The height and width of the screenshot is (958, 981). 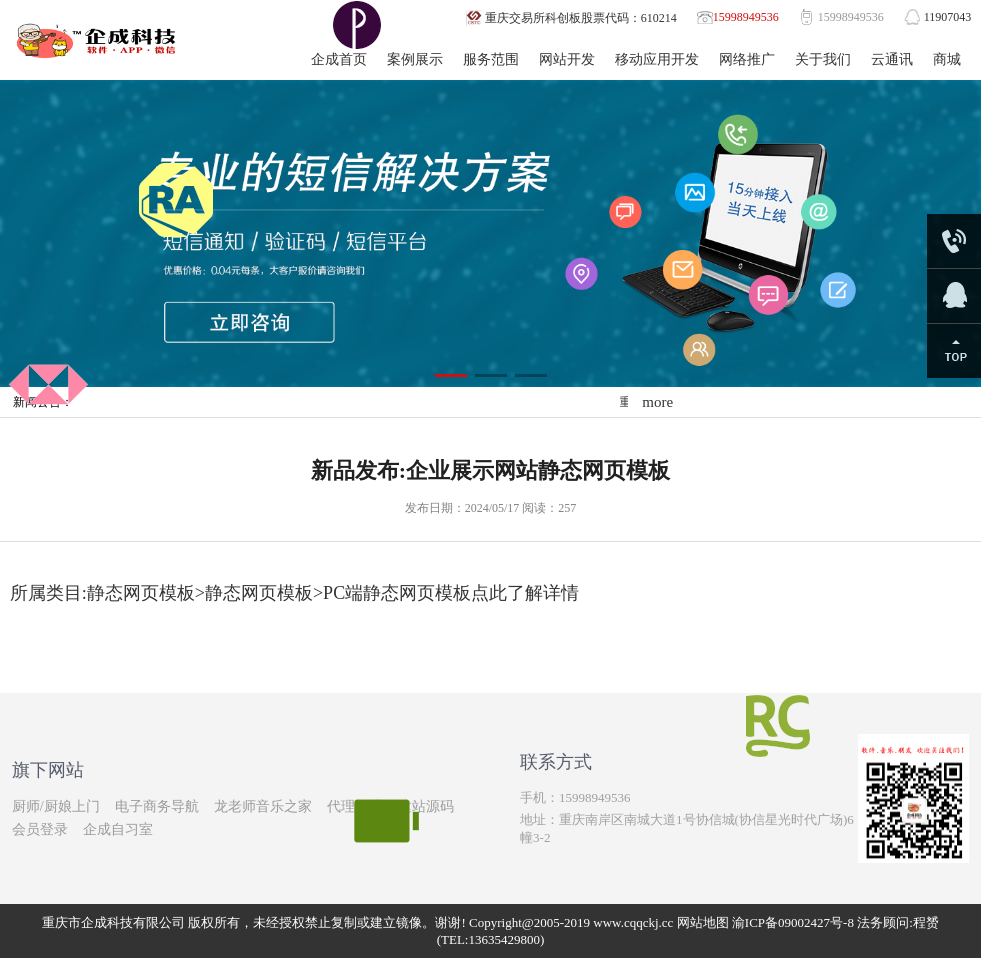 I want to click on open HSBC banking app, so click(x=48, y=384).